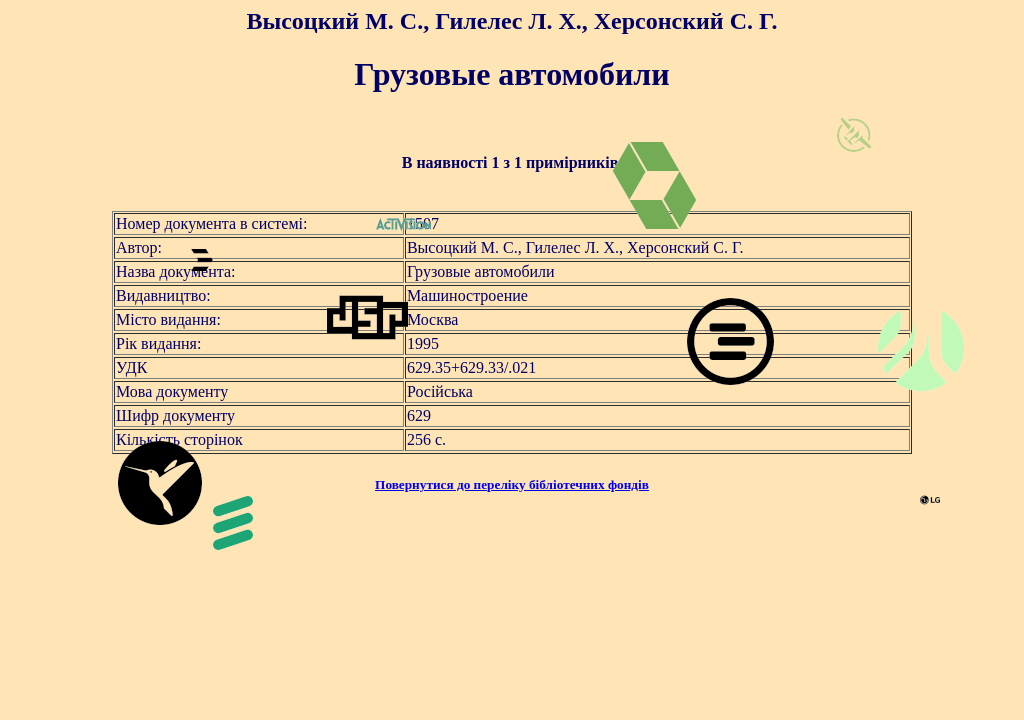 This screenshot has width=1024, height=720. What do you see at coordinates (921, 351) in the screenshot?
I see `roots development framework logo` at bounding box center [921, 351].